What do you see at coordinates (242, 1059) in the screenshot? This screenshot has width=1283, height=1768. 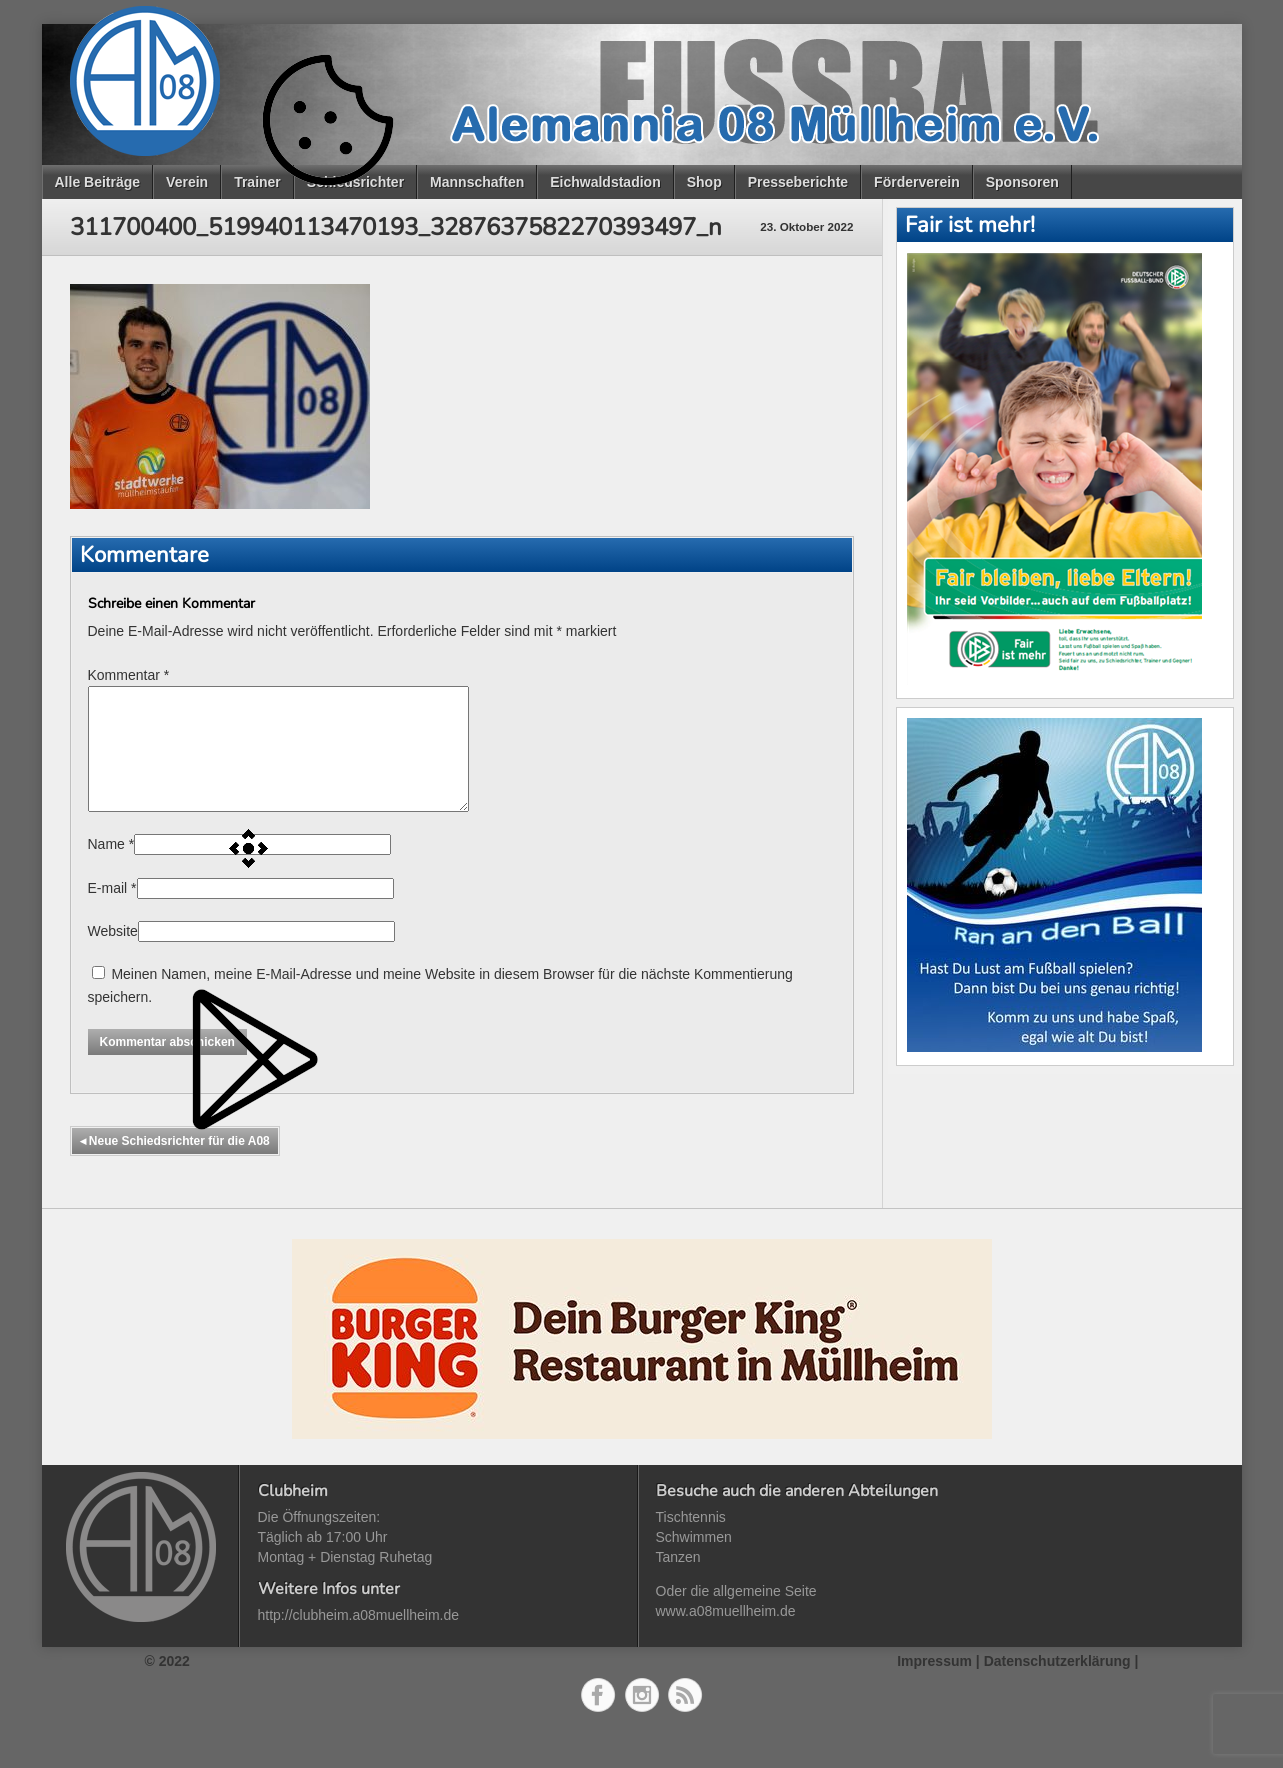 I see `open google play store` at bounding box center [242, 1059].